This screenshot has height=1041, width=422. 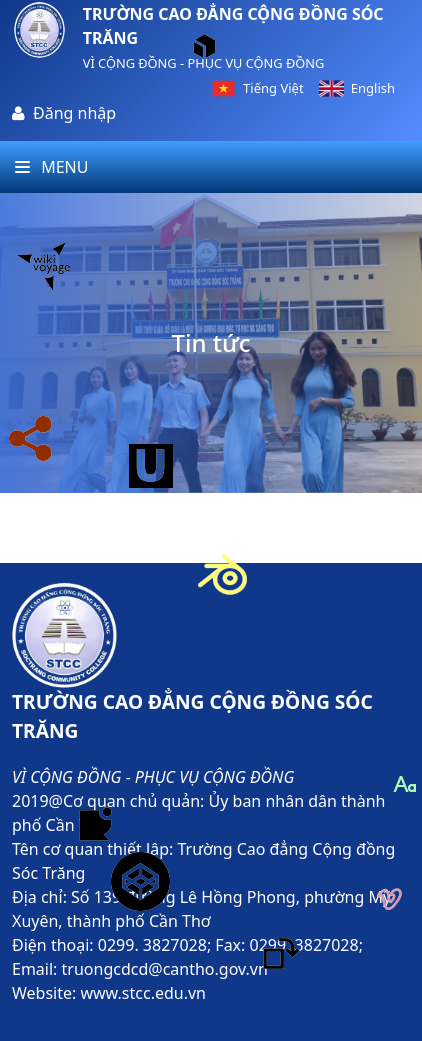 What do you see at coordinates (390, 899) in the screenshot?
I see `open vimeo app` at bounding box center [390, 899].